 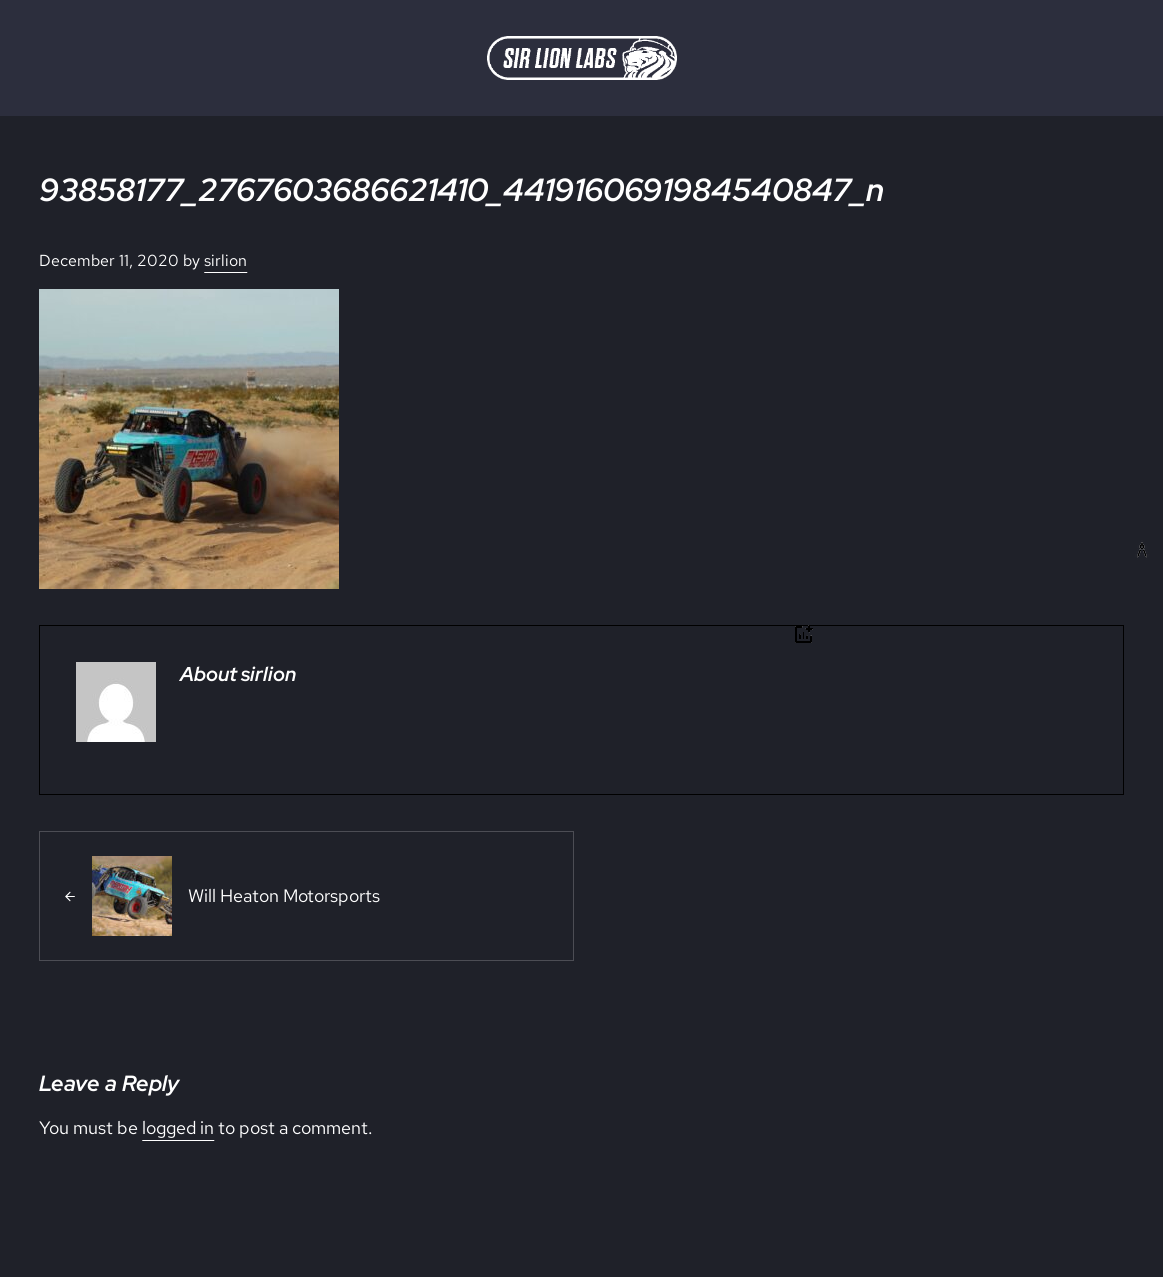 What do you see at coordinates (1142, 550) in the screenshot?
I see `access architecture or design tools` at bounding box center [1142, 550].